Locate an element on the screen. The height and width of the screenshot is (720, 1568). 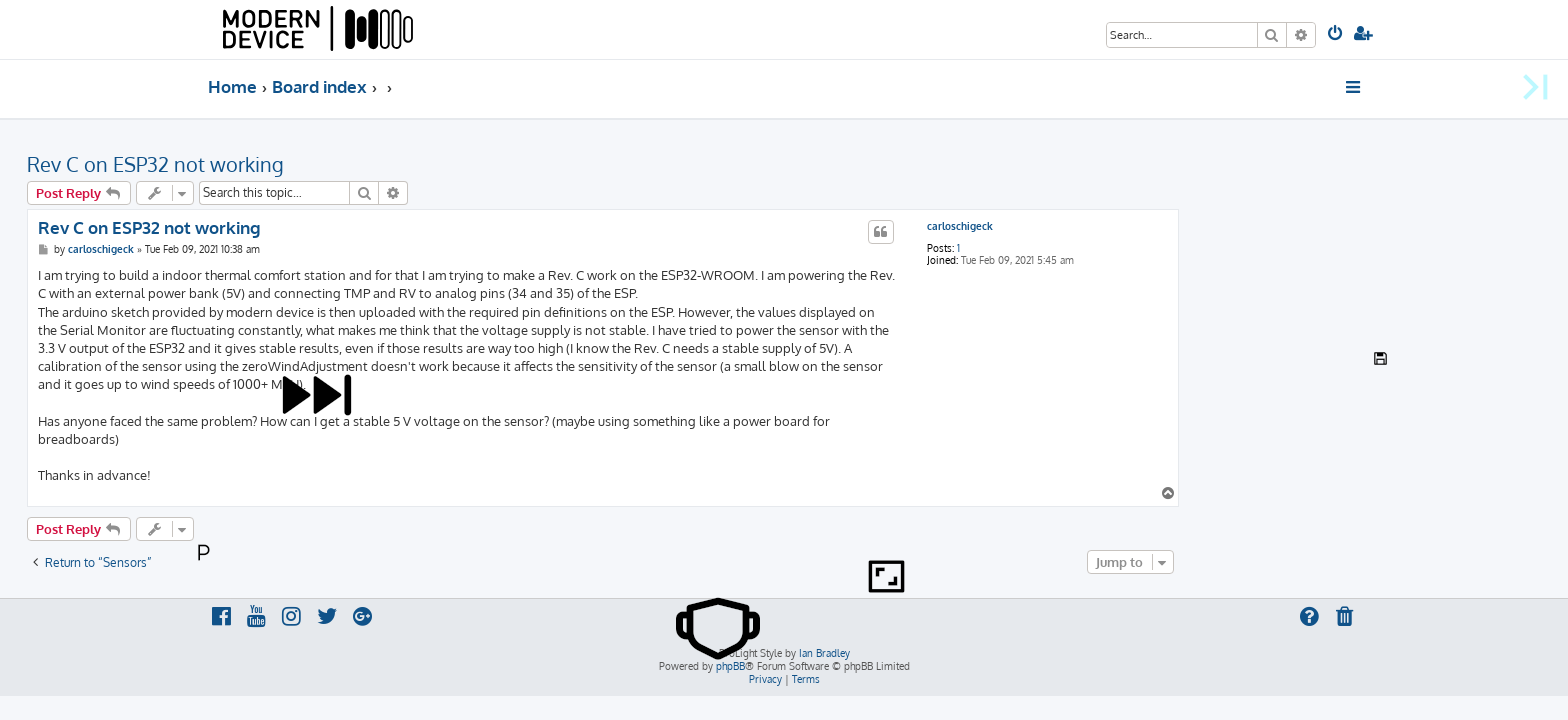
indicates a parking area or facility is located at coordinates (203, 552).